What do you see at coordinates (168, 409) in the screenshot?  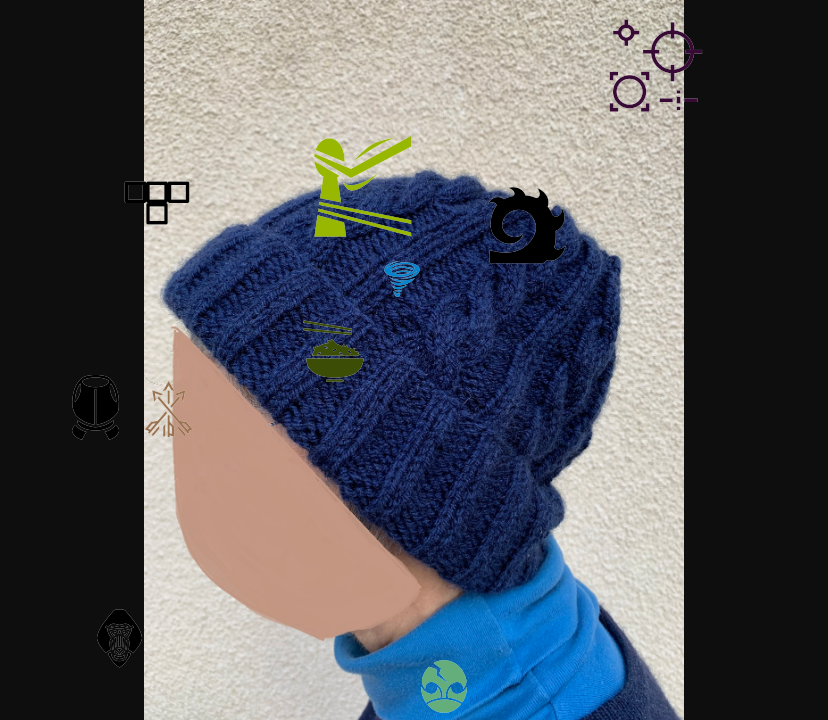 I see `select multiple arrows or projectiles` at bounding box center [168, 409].